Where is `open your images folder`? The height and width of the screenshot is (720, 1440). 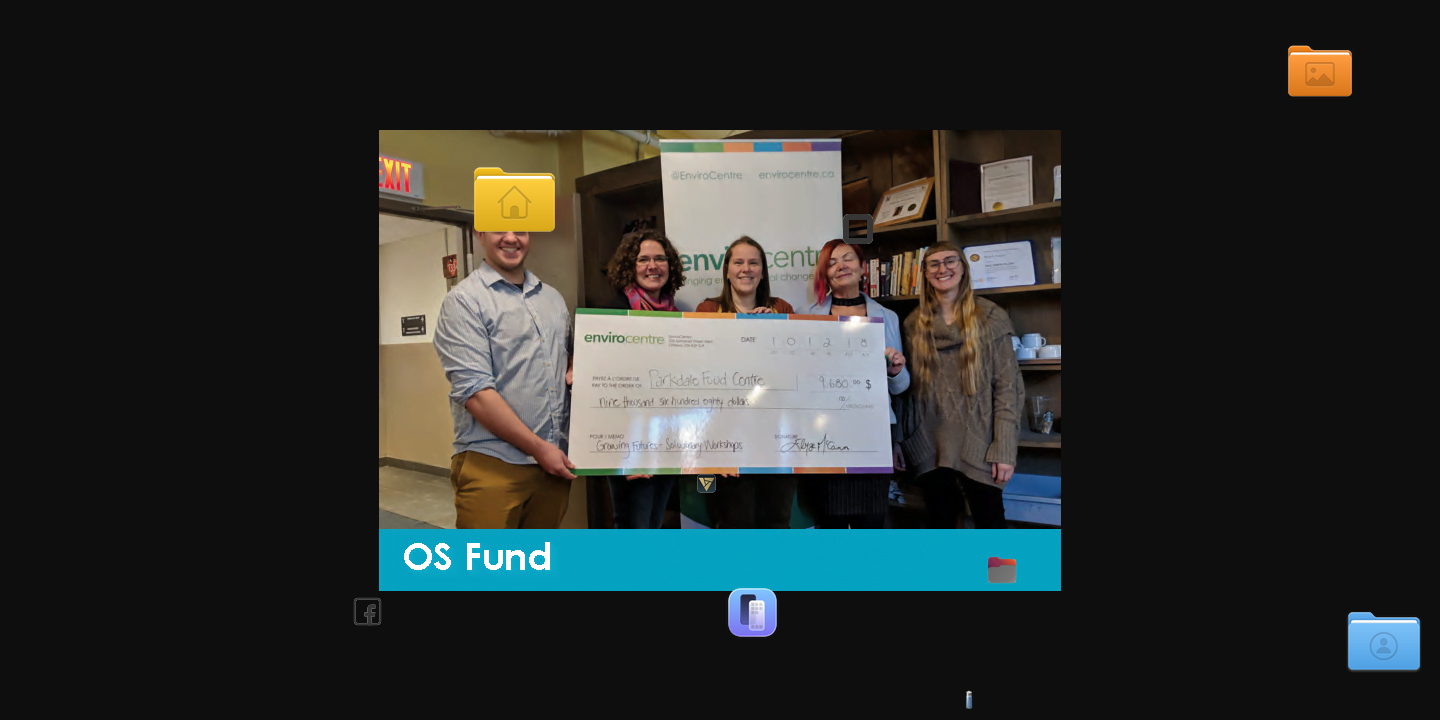 open your images folder is located at coordinates (1320, 71).